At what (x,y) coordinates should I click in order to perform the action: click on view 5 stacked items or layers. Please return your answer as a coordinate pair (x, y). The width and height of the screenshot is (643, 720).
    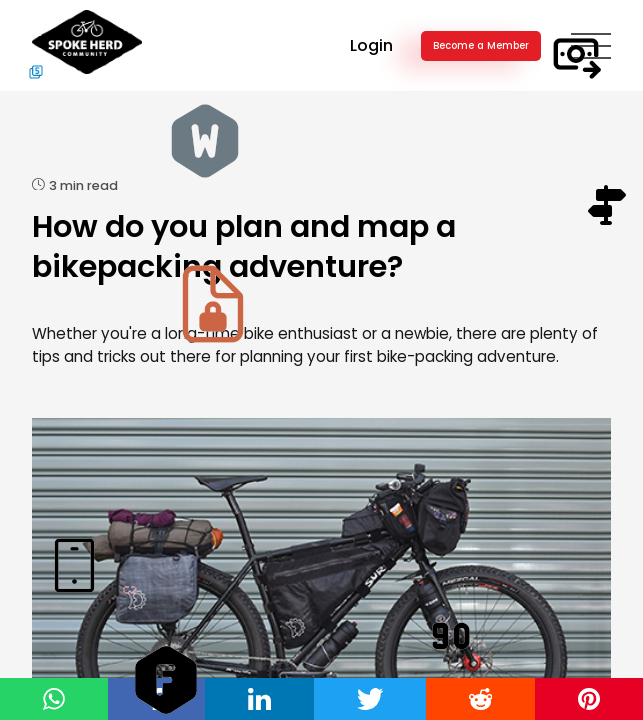
    Looking at the image, I should click on (36, 72).